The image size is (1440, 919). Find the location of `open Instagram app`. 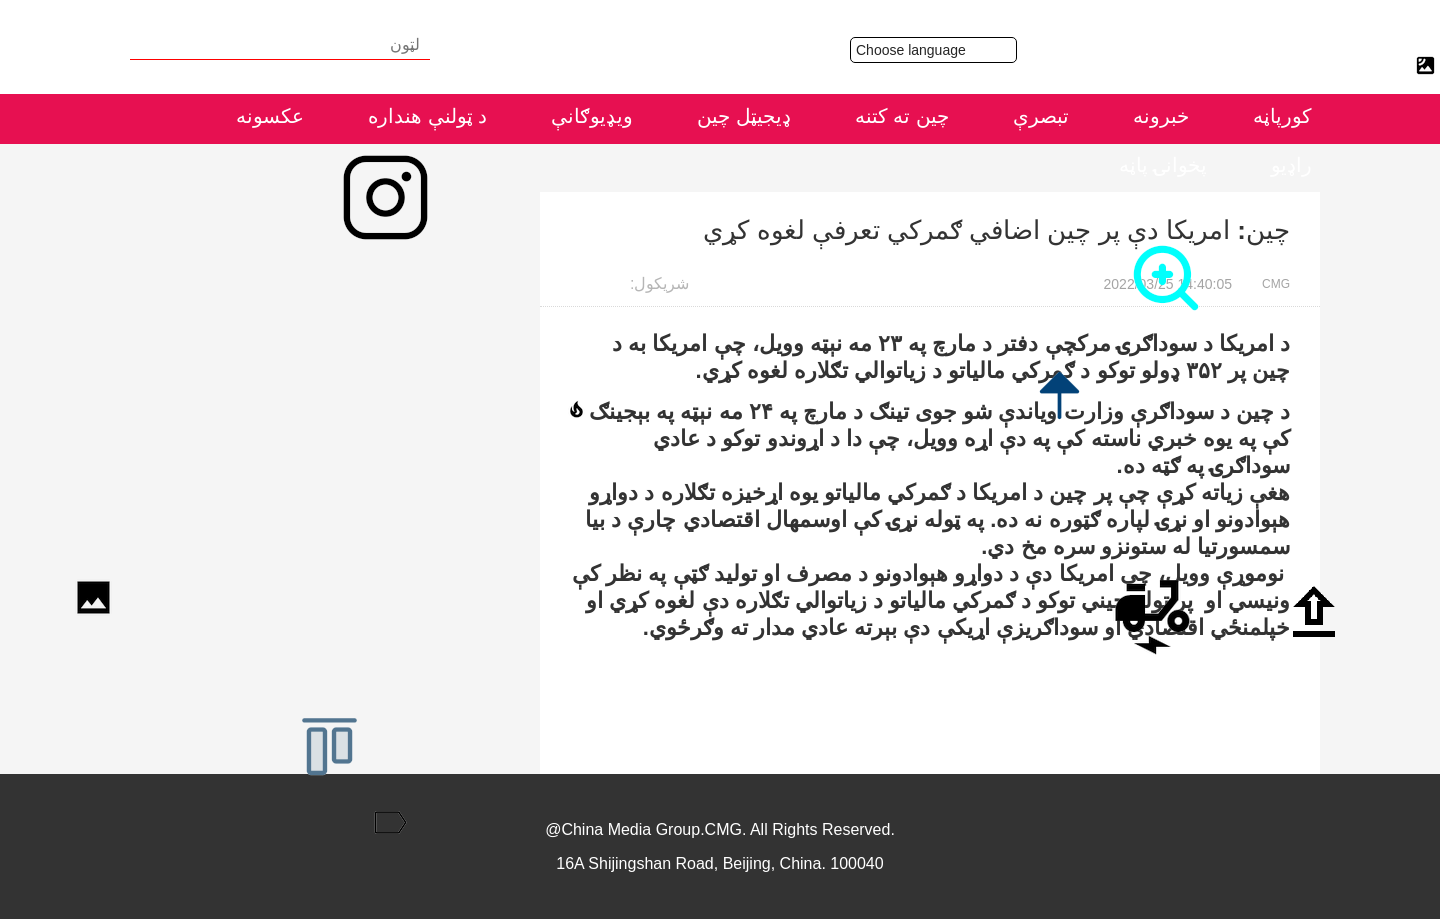

open Instagram app is located at coordinates (385, 197).